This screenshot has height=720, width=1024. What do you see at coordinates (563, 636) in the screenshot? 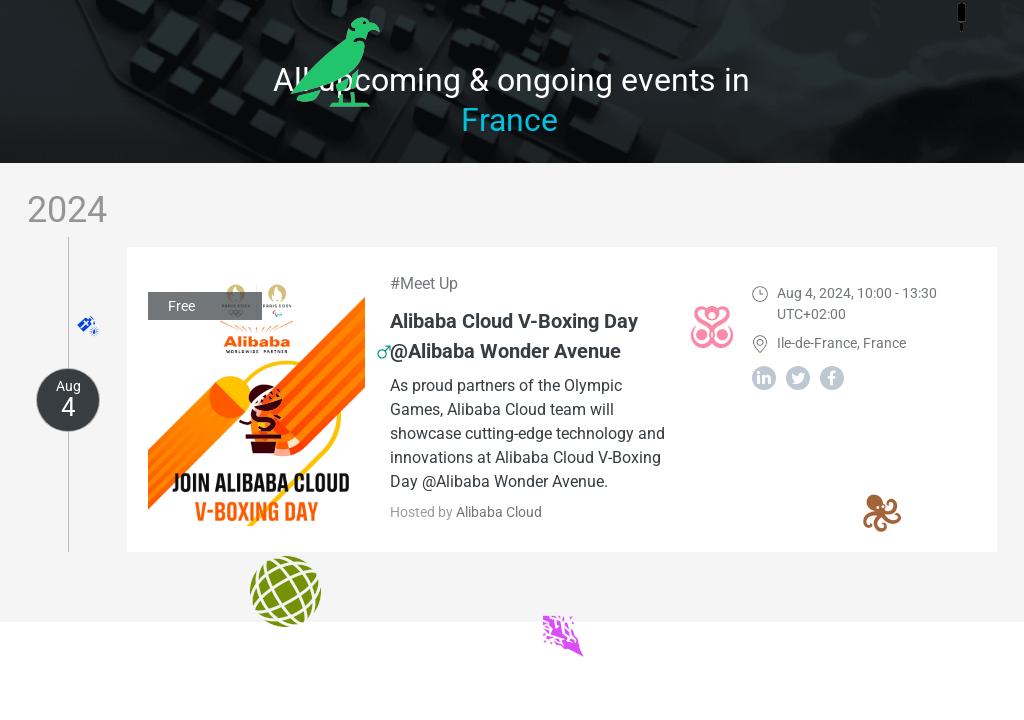
I see `select ice spear ability or spell` at bounding box center [563, 636].